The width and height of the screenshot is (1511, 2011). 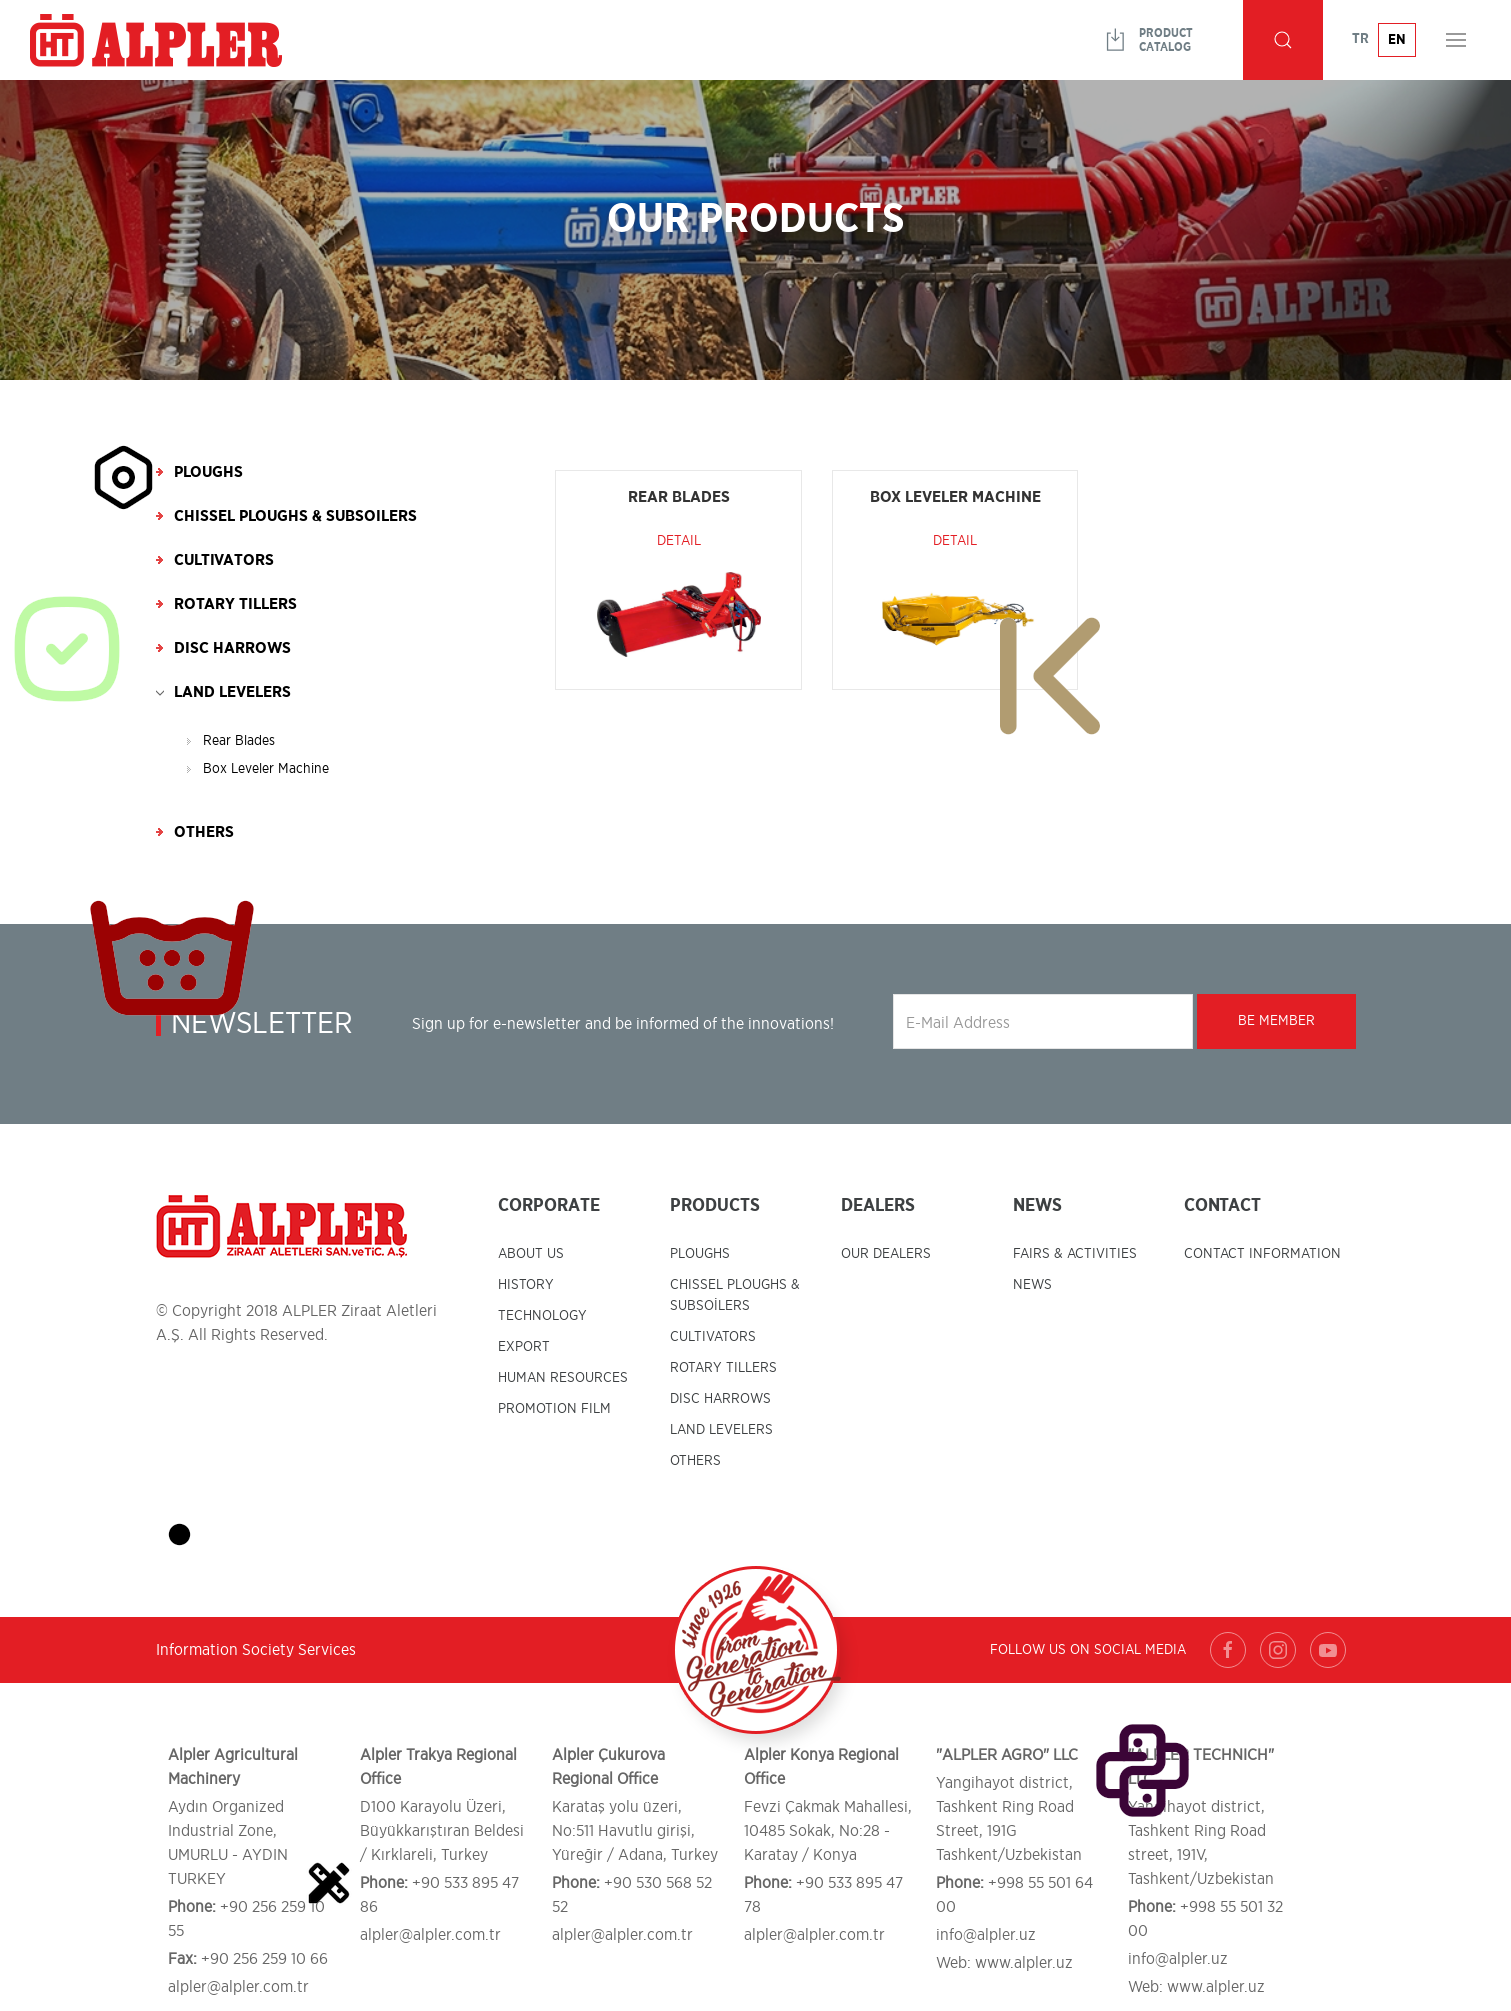 I want to click on indicates an unread notification or new item, so click(x=179, y=1534).